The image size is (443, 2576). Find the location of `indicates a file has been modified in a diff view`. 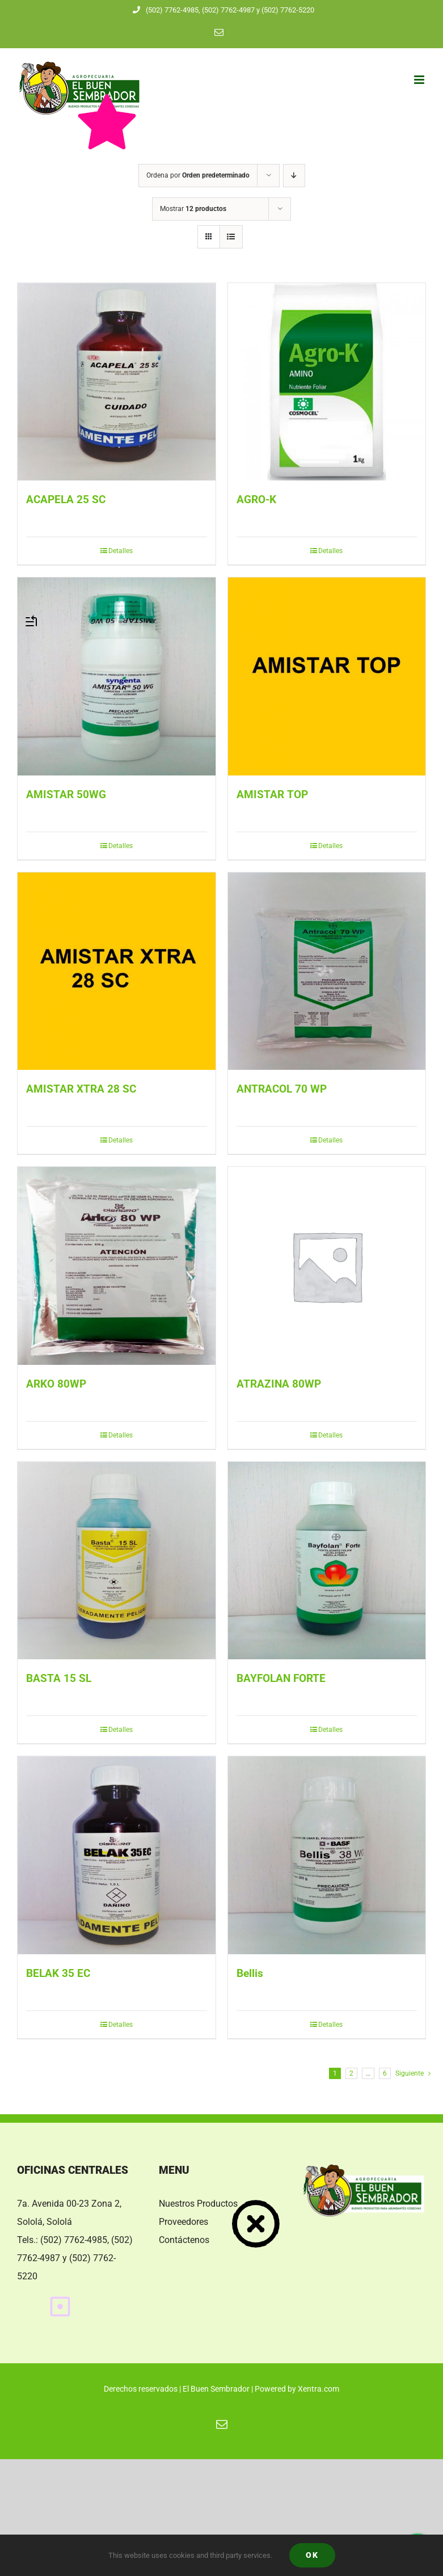

indicates a file has been modified in a diff view is located at coordinates (60, 2307).